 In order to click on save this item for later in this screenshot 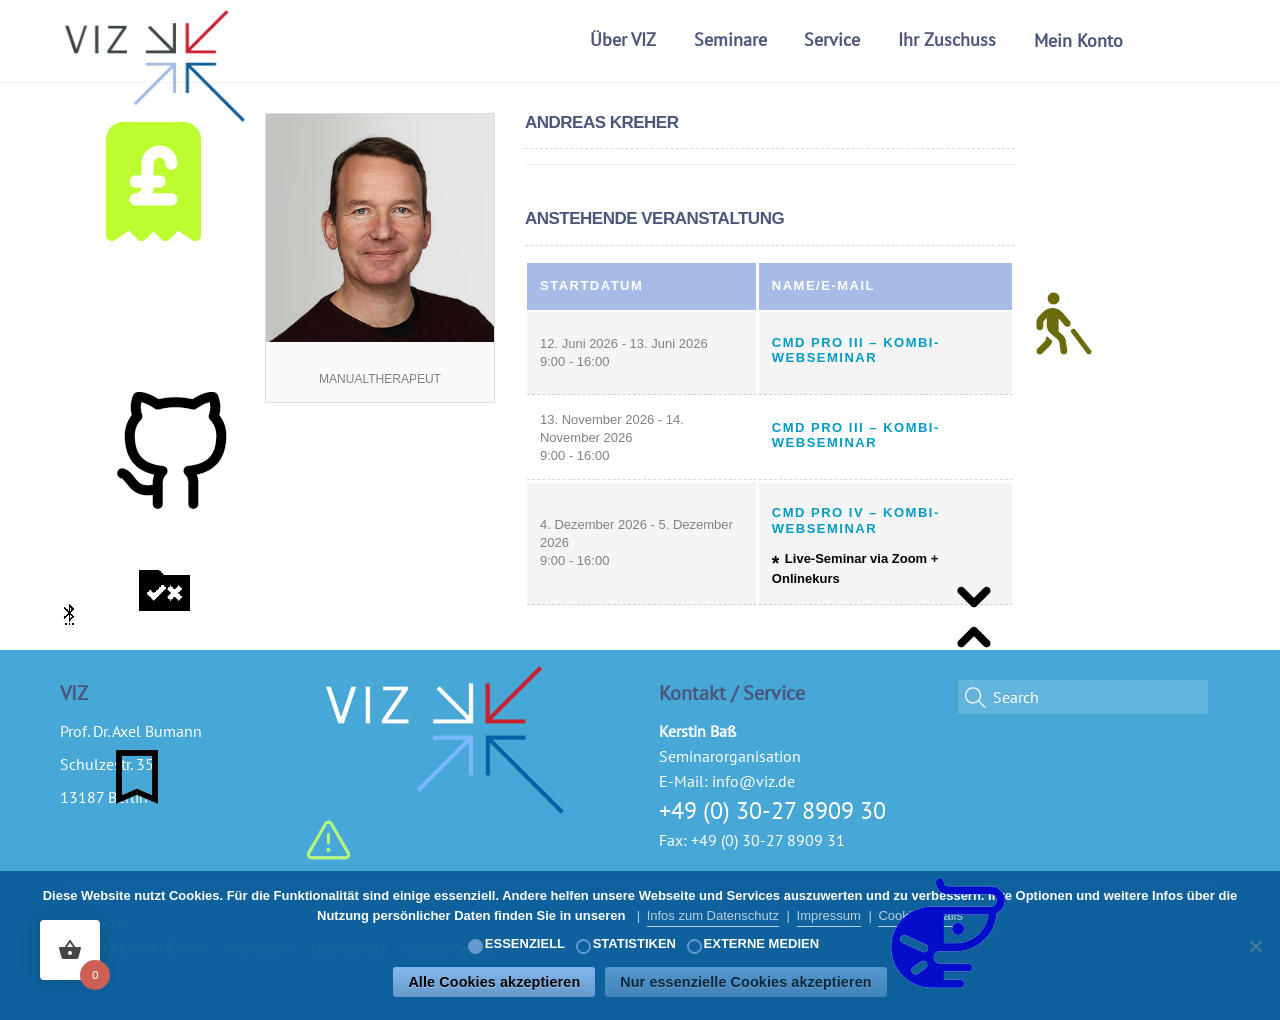, I will do `click(137, 777)`.